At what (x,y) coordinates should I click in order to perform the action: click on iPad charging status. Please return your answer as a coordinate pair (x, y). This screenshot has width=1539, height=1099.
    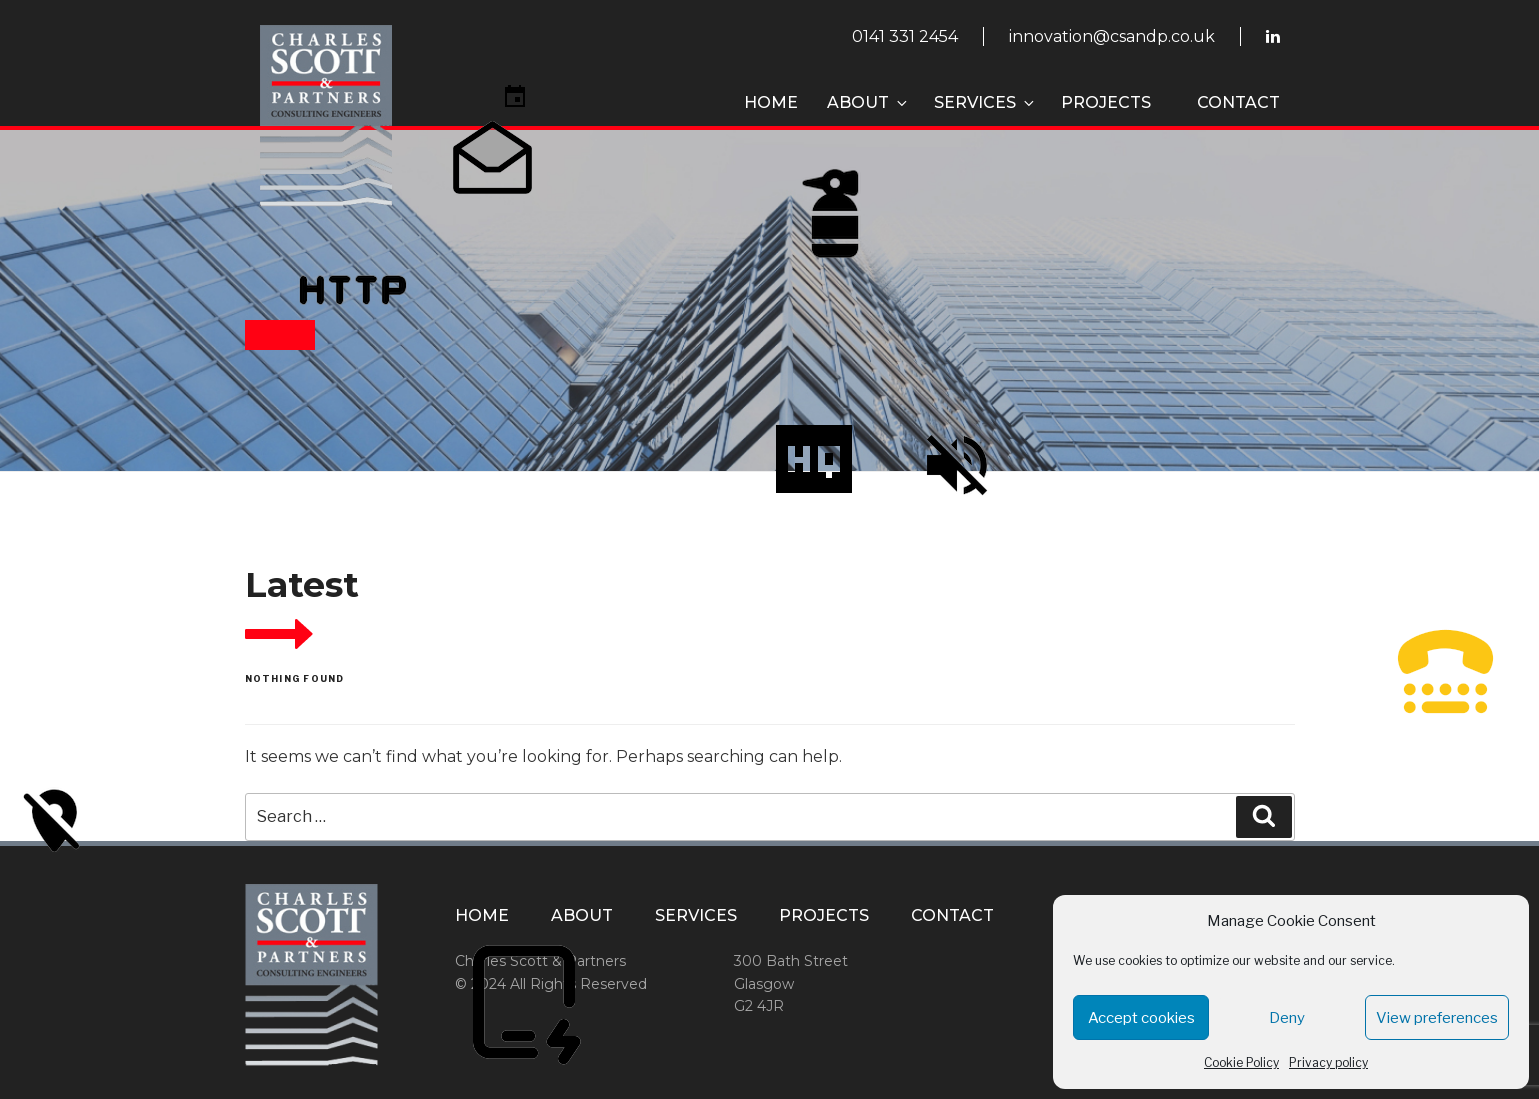
    Looking at the image, I should click on (524, 1002).